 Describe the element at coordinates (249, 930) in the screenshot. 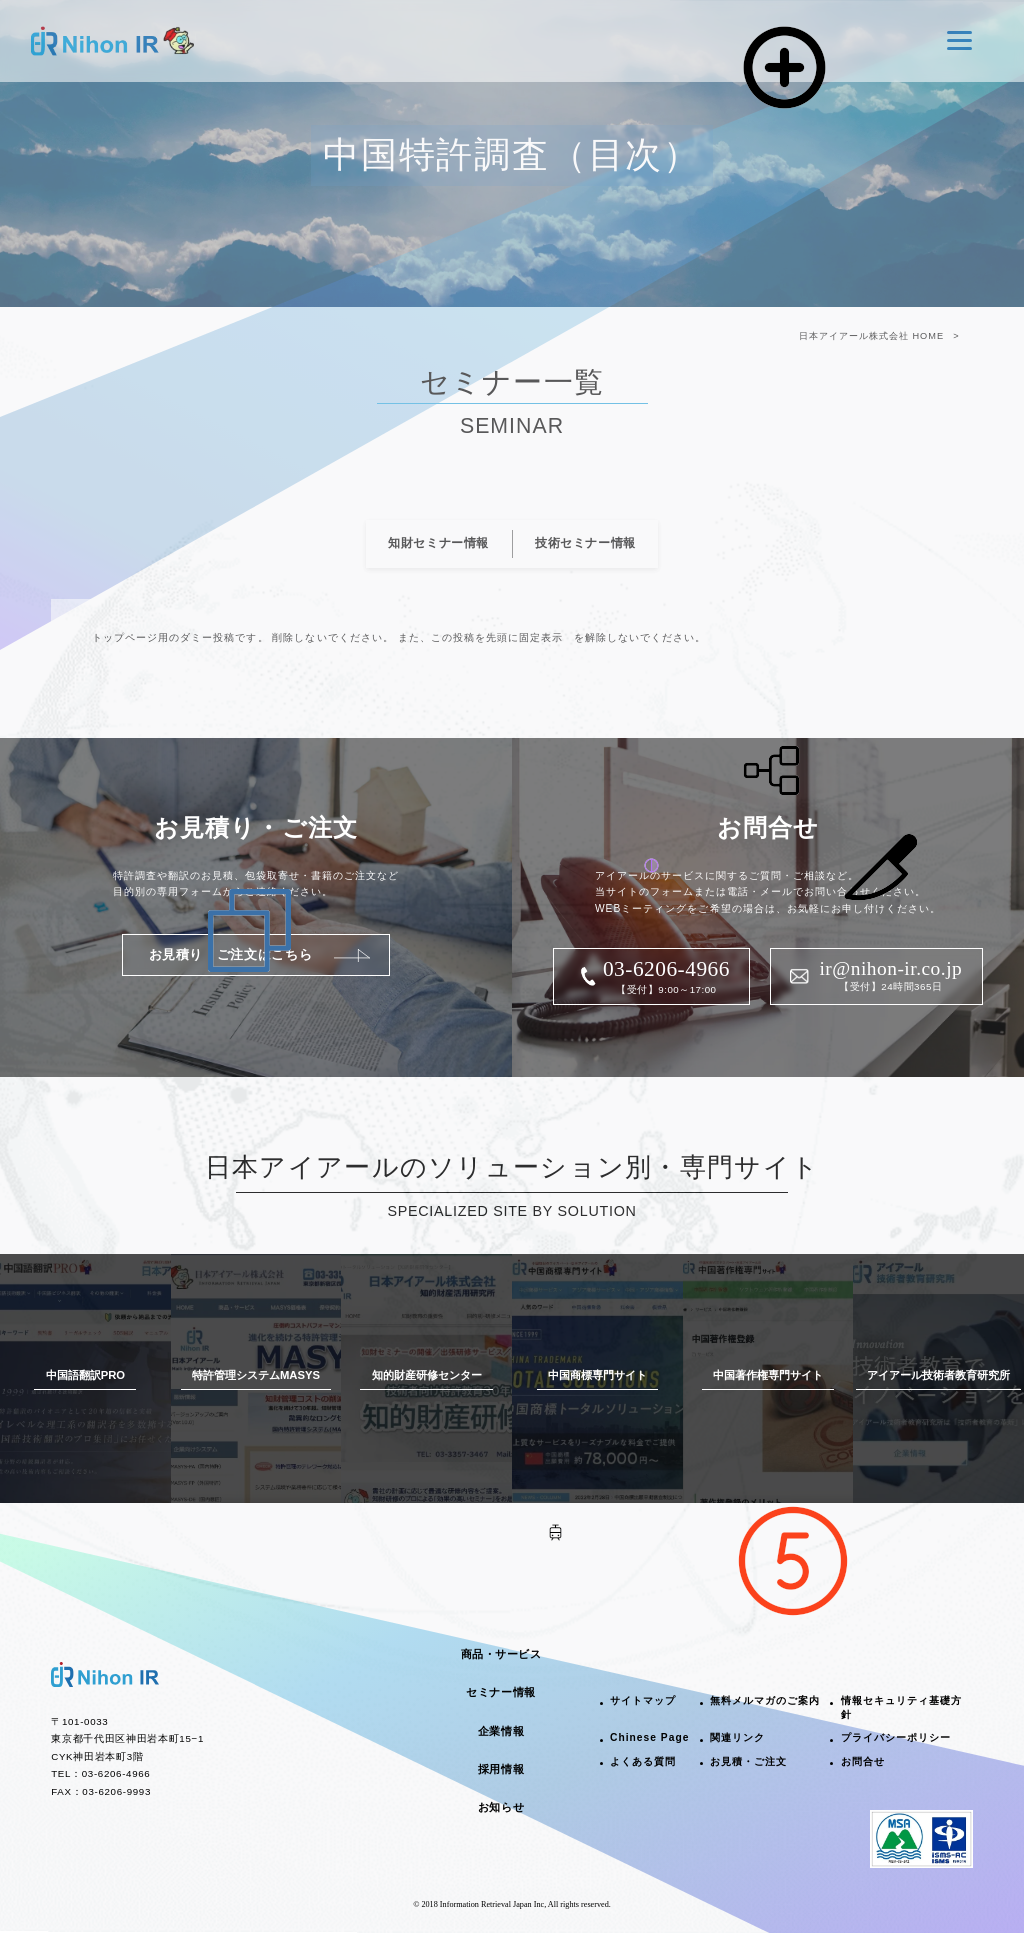

I see `copy to clipboard` at that location.